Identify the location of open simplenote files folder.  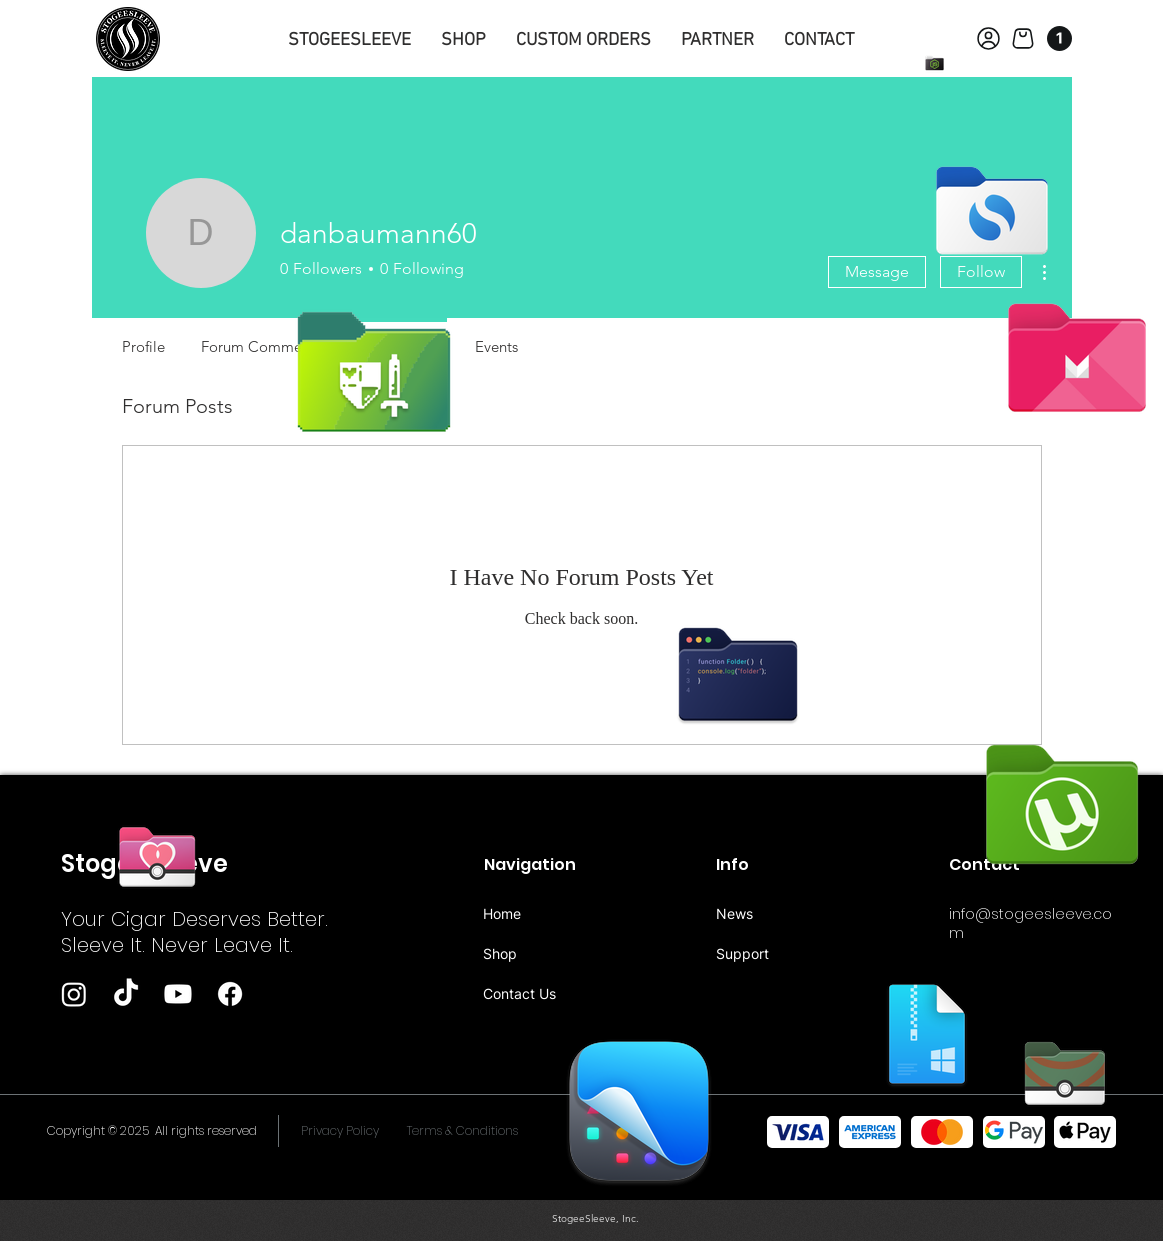
(991, 213).